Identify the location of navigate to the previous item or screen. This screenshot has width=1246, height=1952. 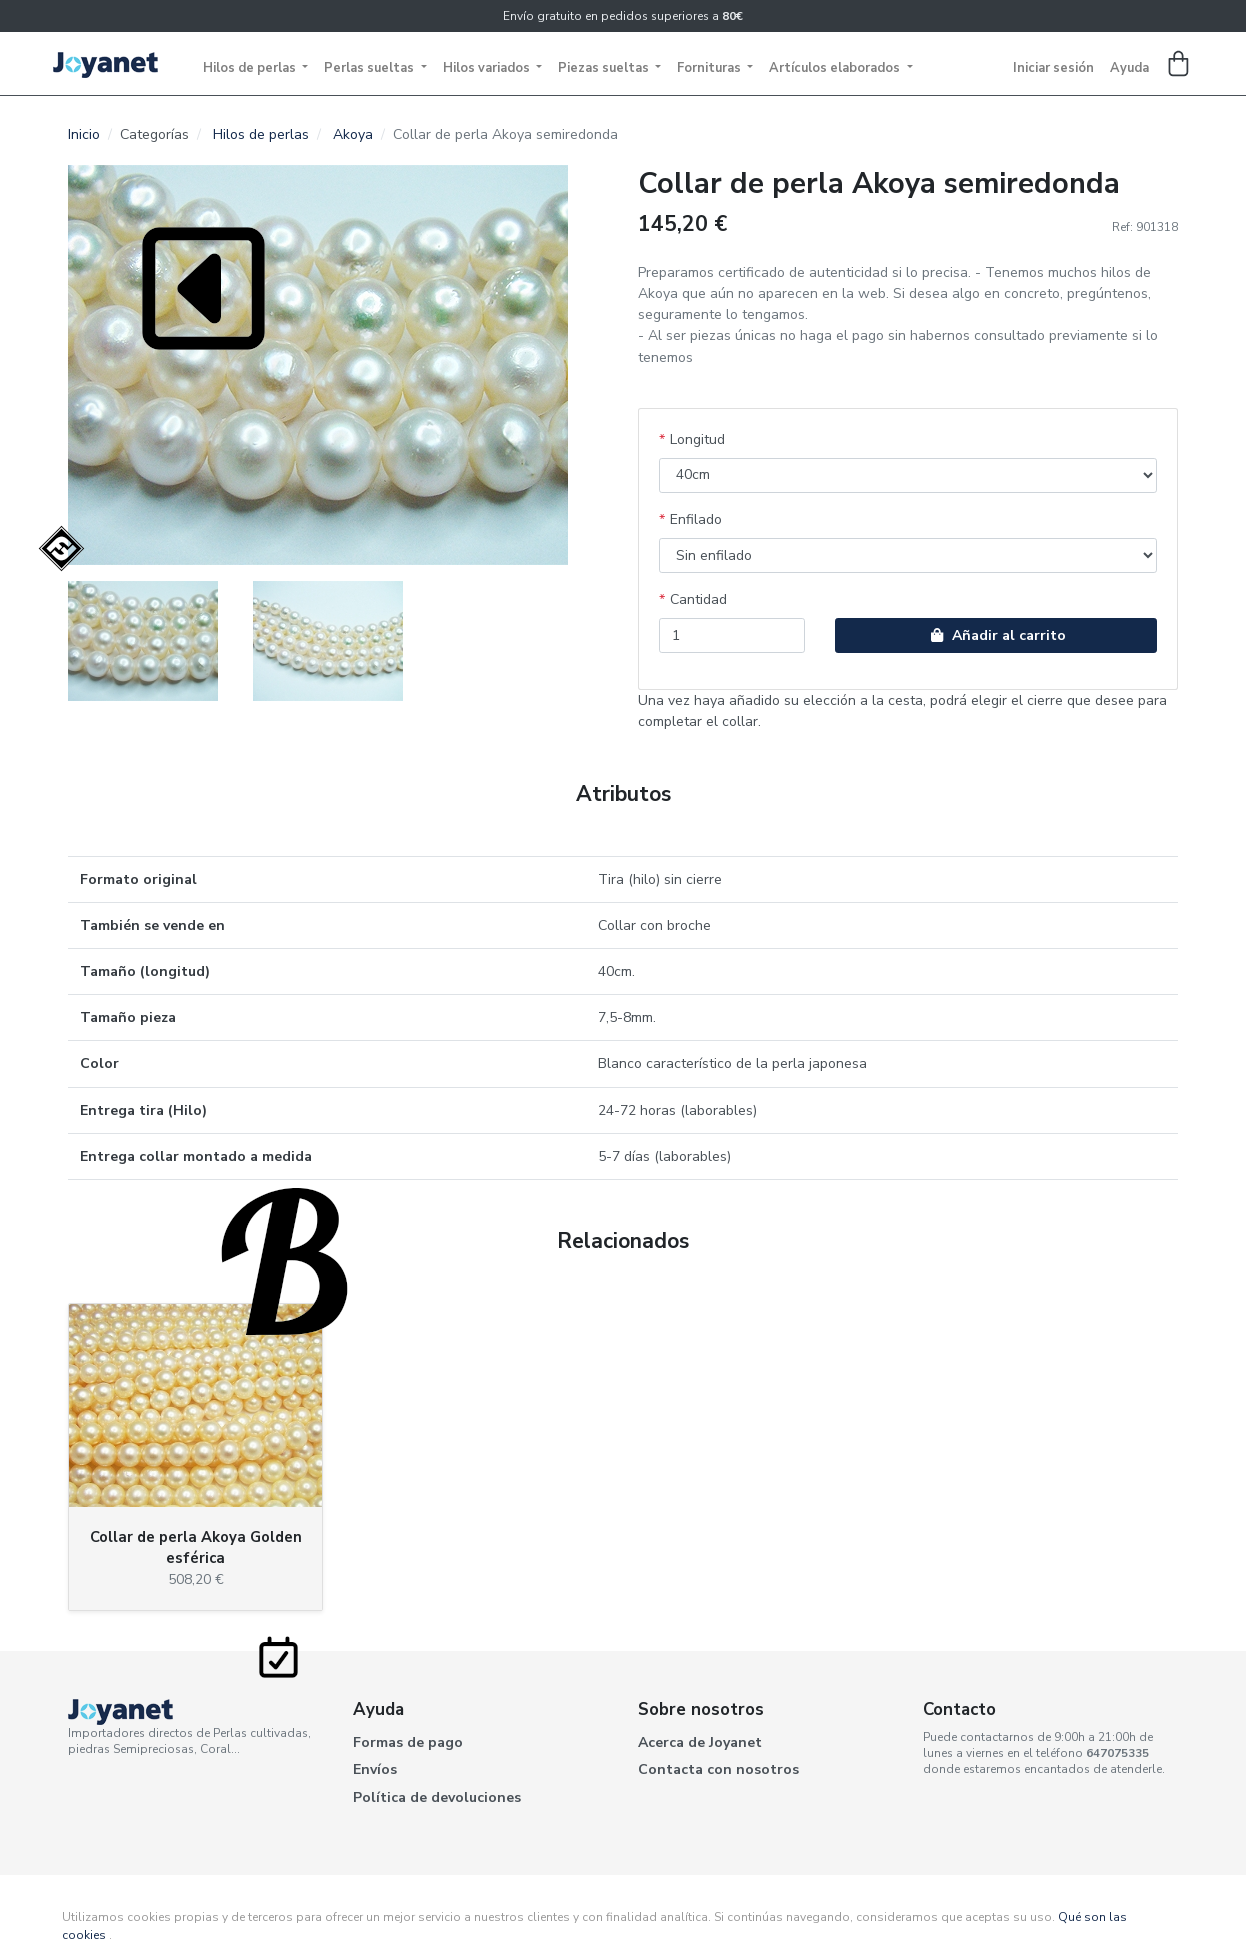
(203, 288).